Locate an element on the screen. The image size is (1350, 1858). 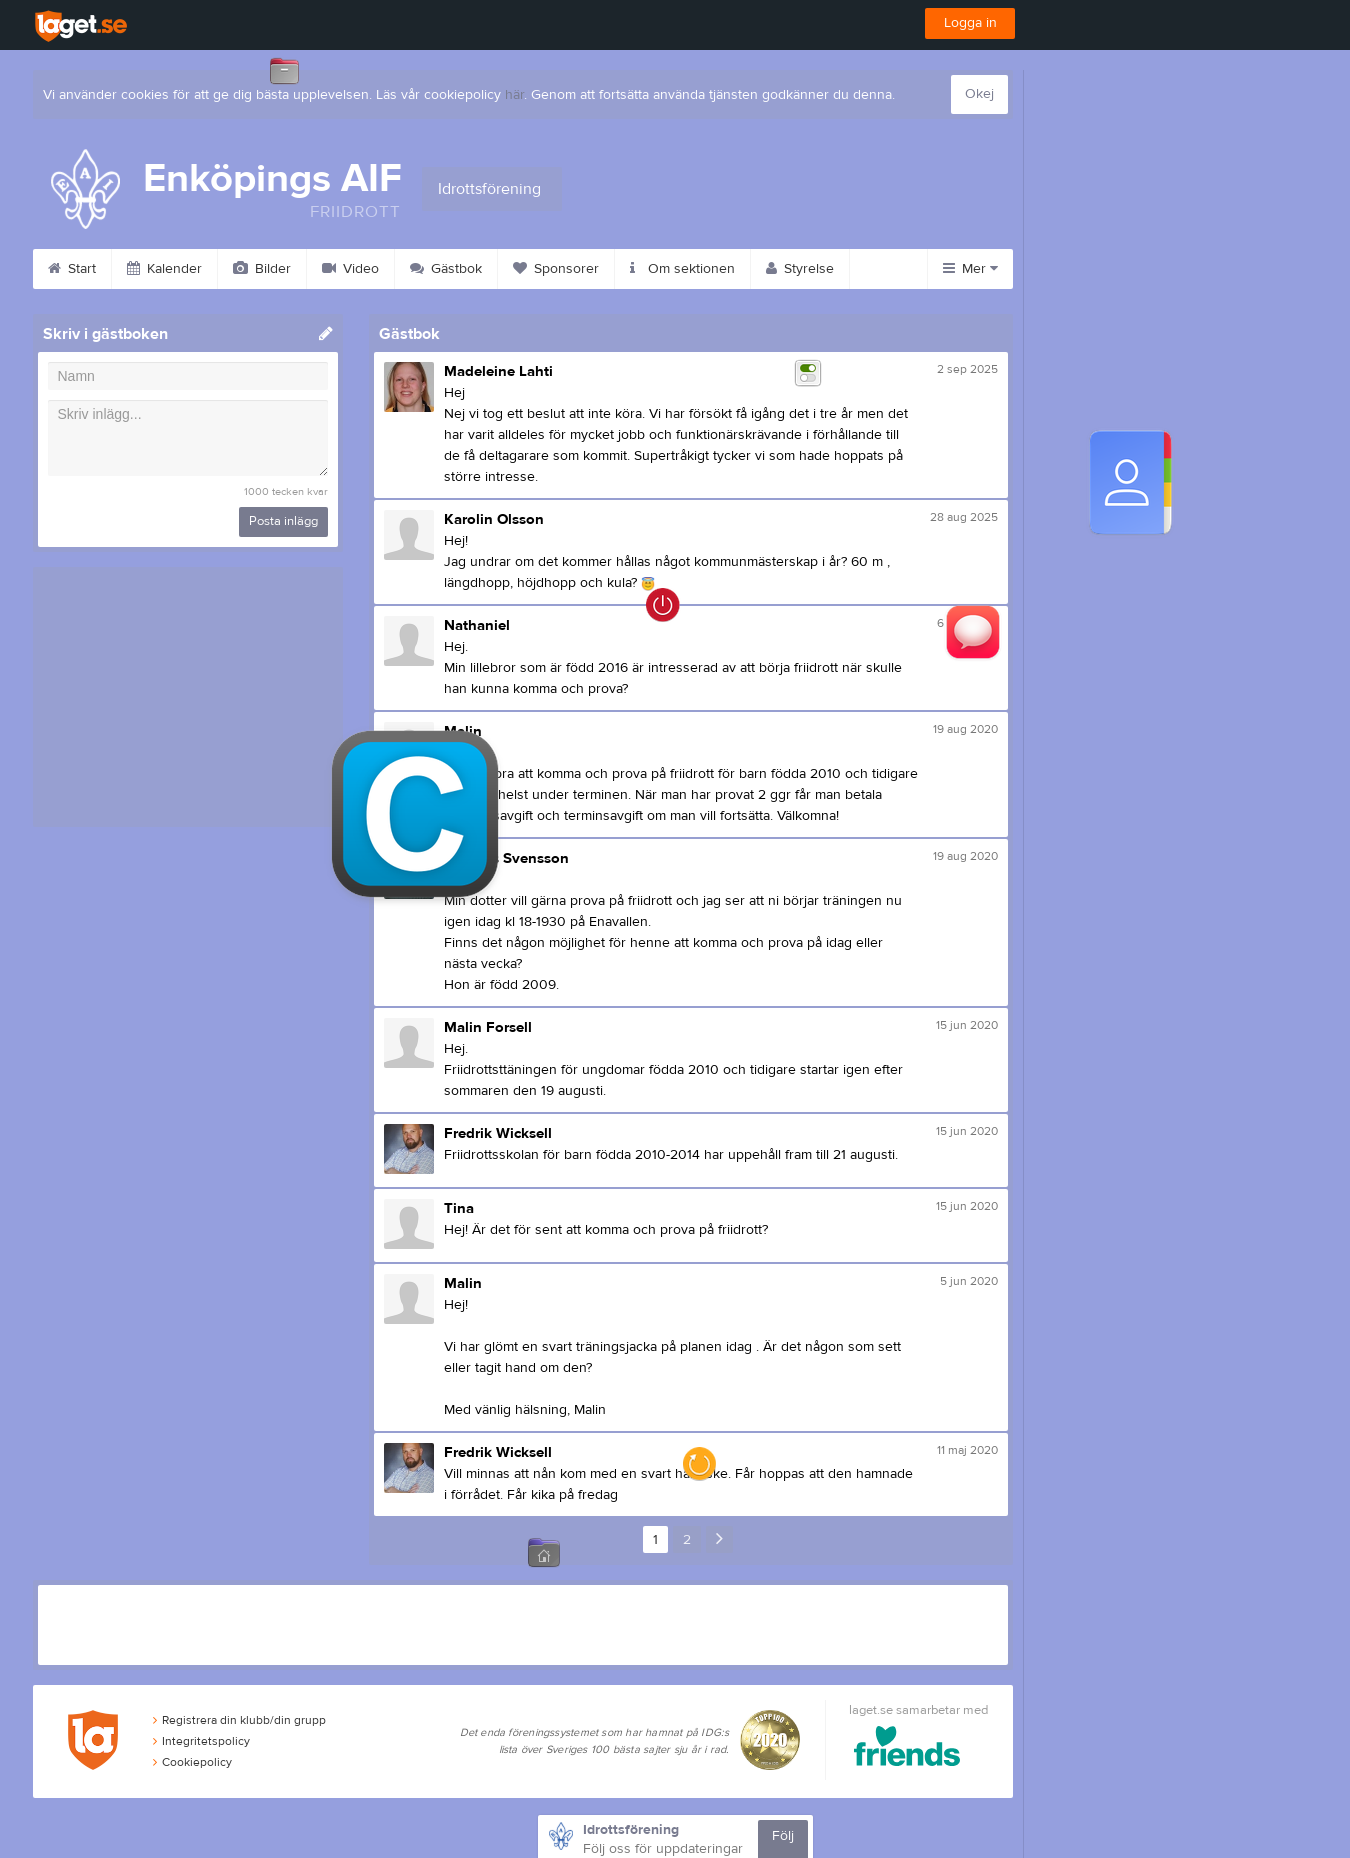
reboot or restart the system is located at coordinates (700, 1464).